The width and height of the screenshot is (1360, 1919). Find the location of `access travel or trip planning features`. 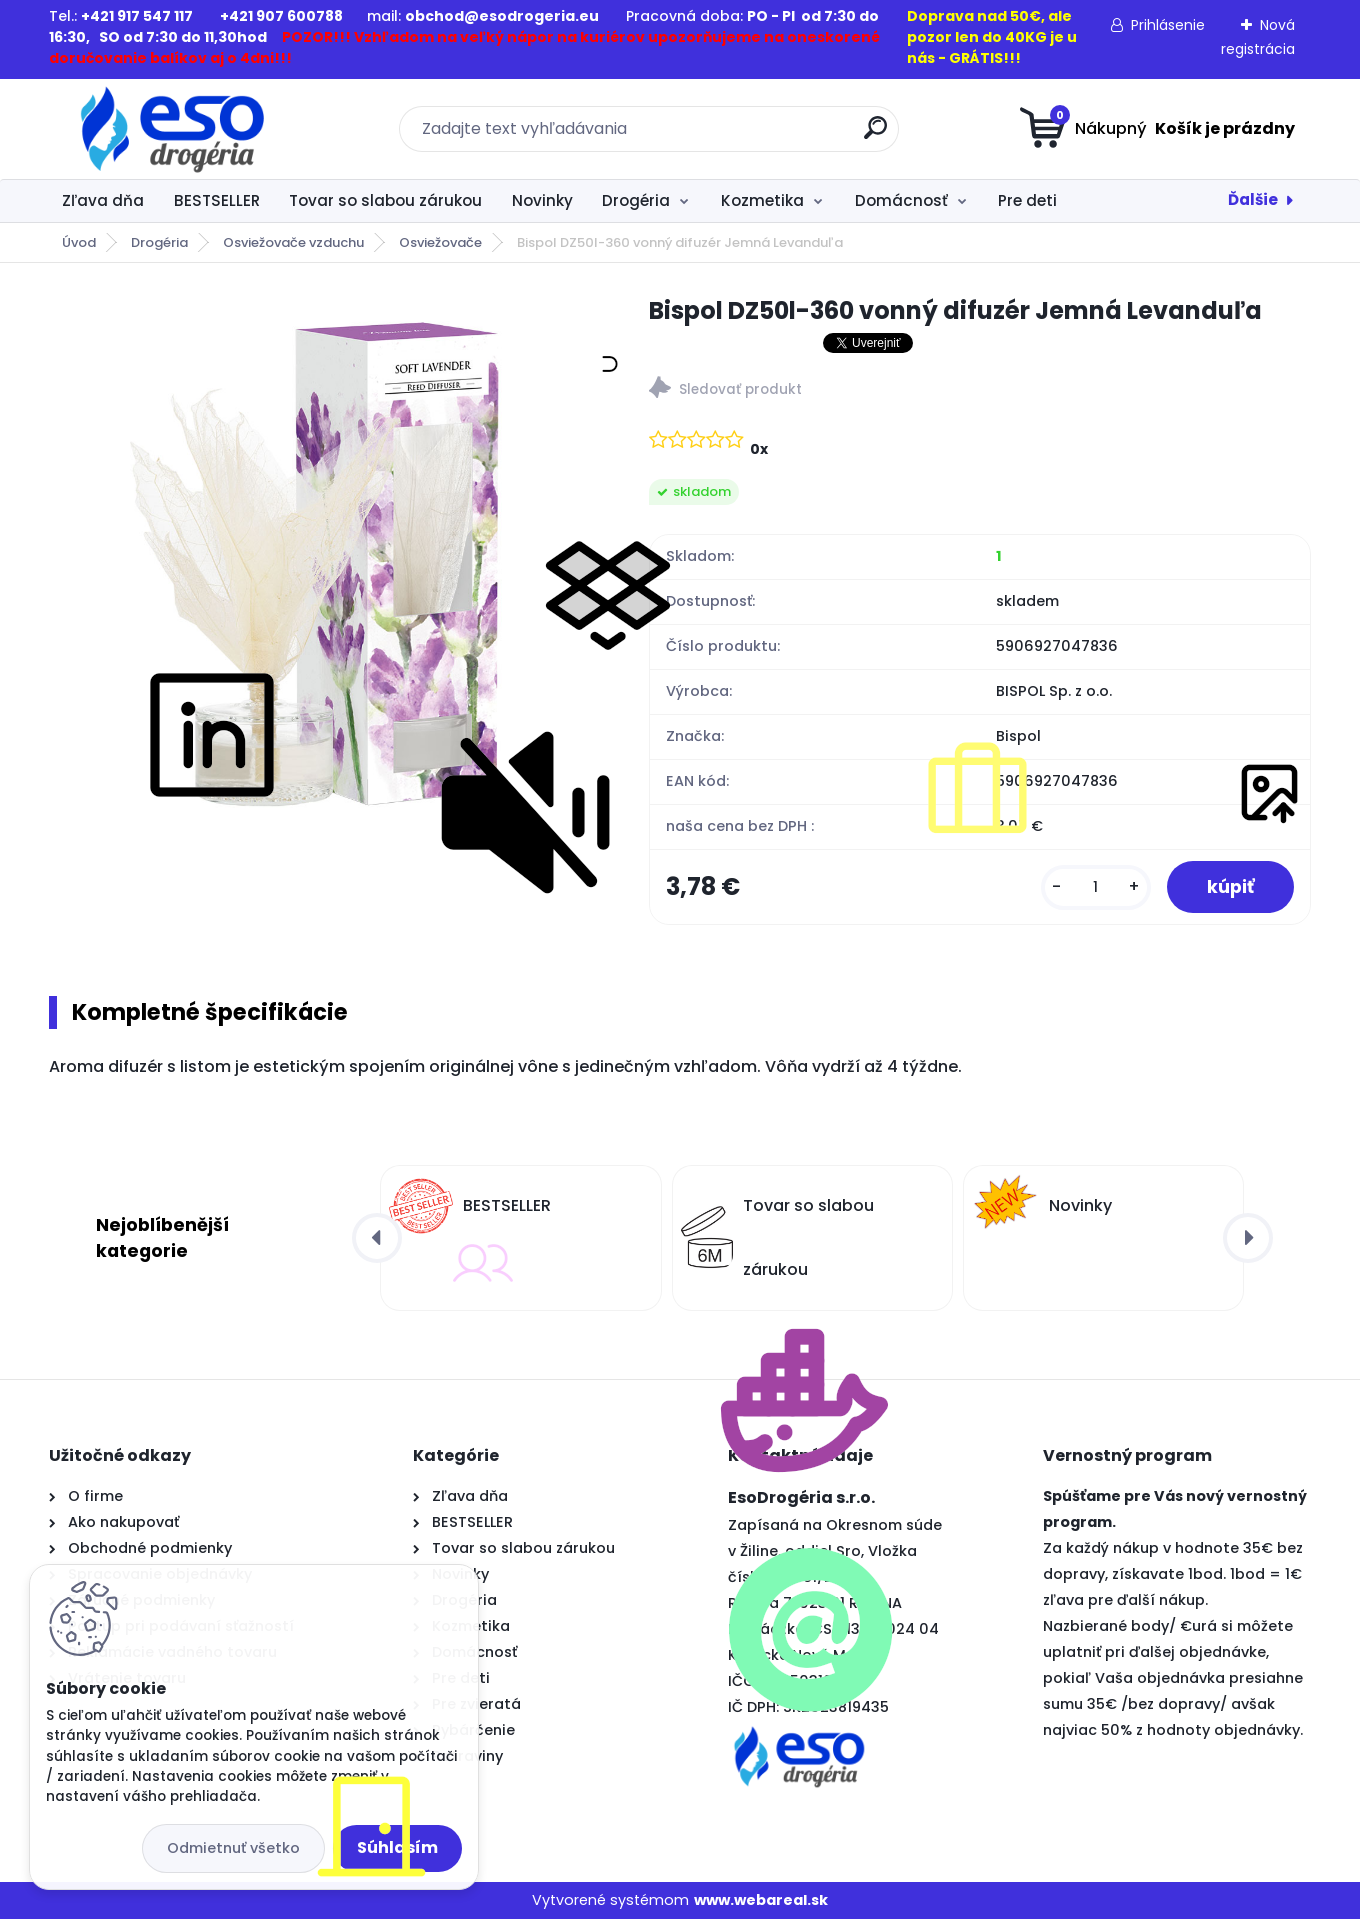

access travel or trip planning features is located at coordinates (977, 791).